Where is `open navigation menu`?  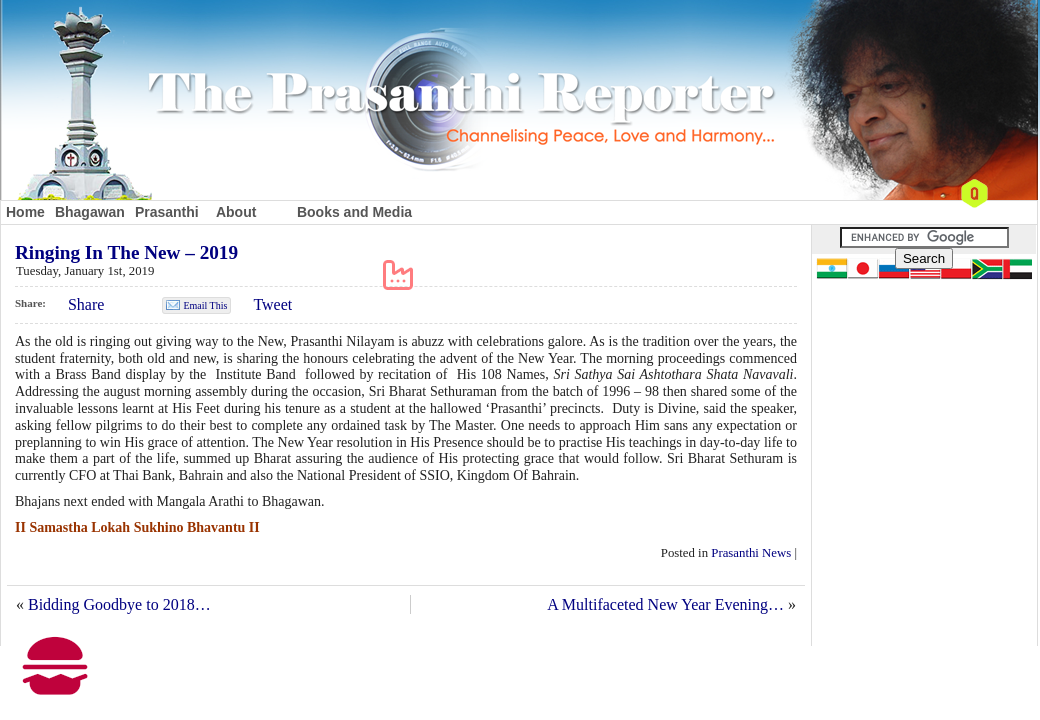
open navigation menu is located at coordinates (55, 667).